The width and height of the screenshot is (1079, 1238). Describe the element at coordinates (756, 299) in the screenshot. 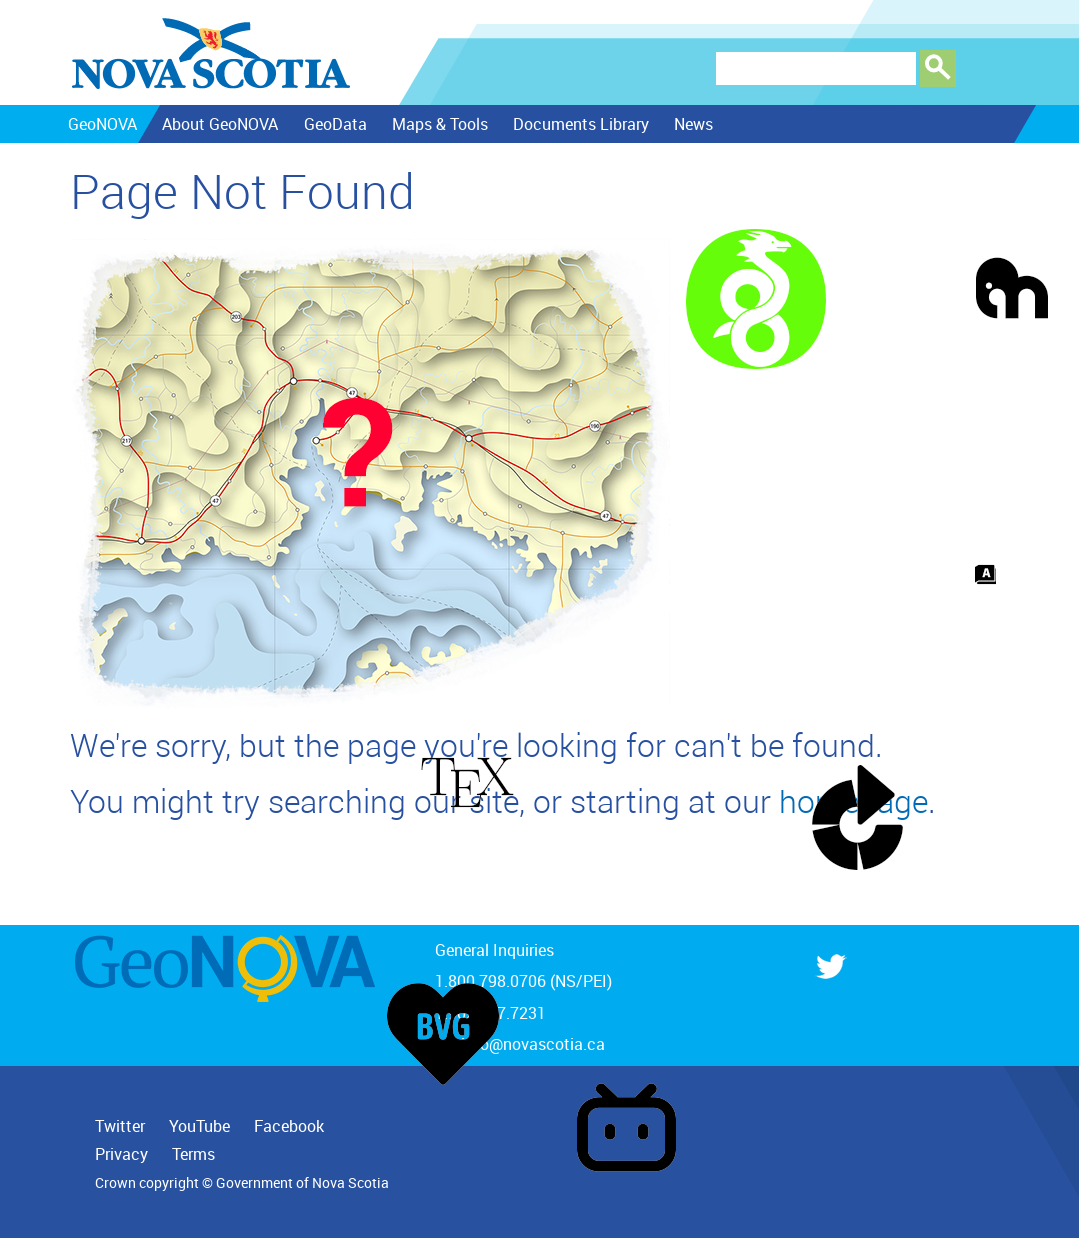

I see `open wireguard vpn settings` at that location.